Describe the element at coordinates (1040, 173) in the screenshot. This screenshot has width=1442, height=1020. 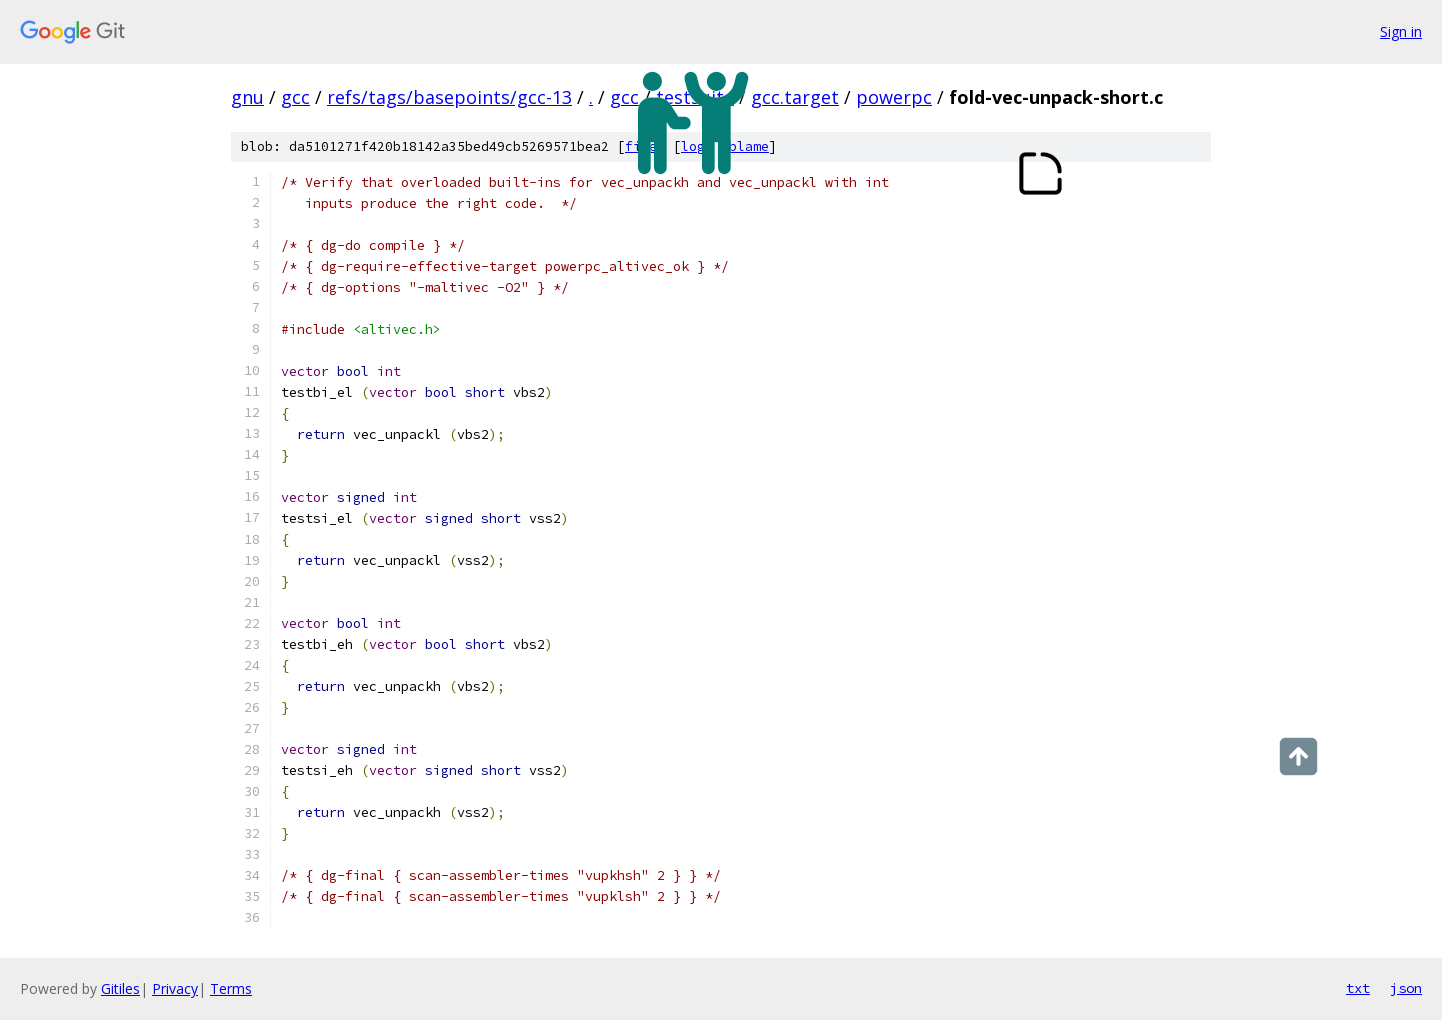
I see `adjust corner radius of a shape` at that location.